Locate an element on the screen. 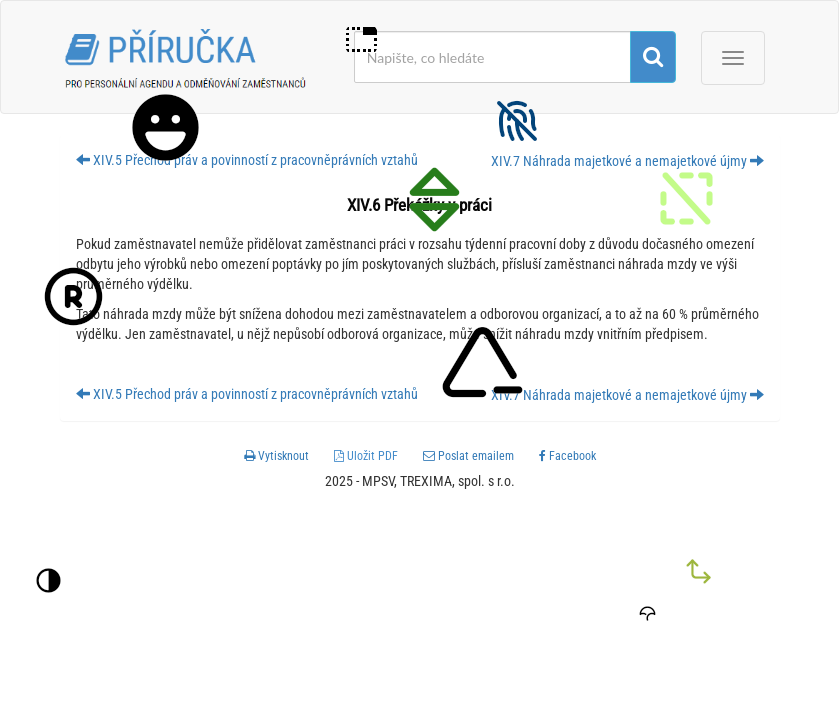 This screenshot has width=839, height=720. expand or collapse a dropdown menu is located at coordinates (434, 199).